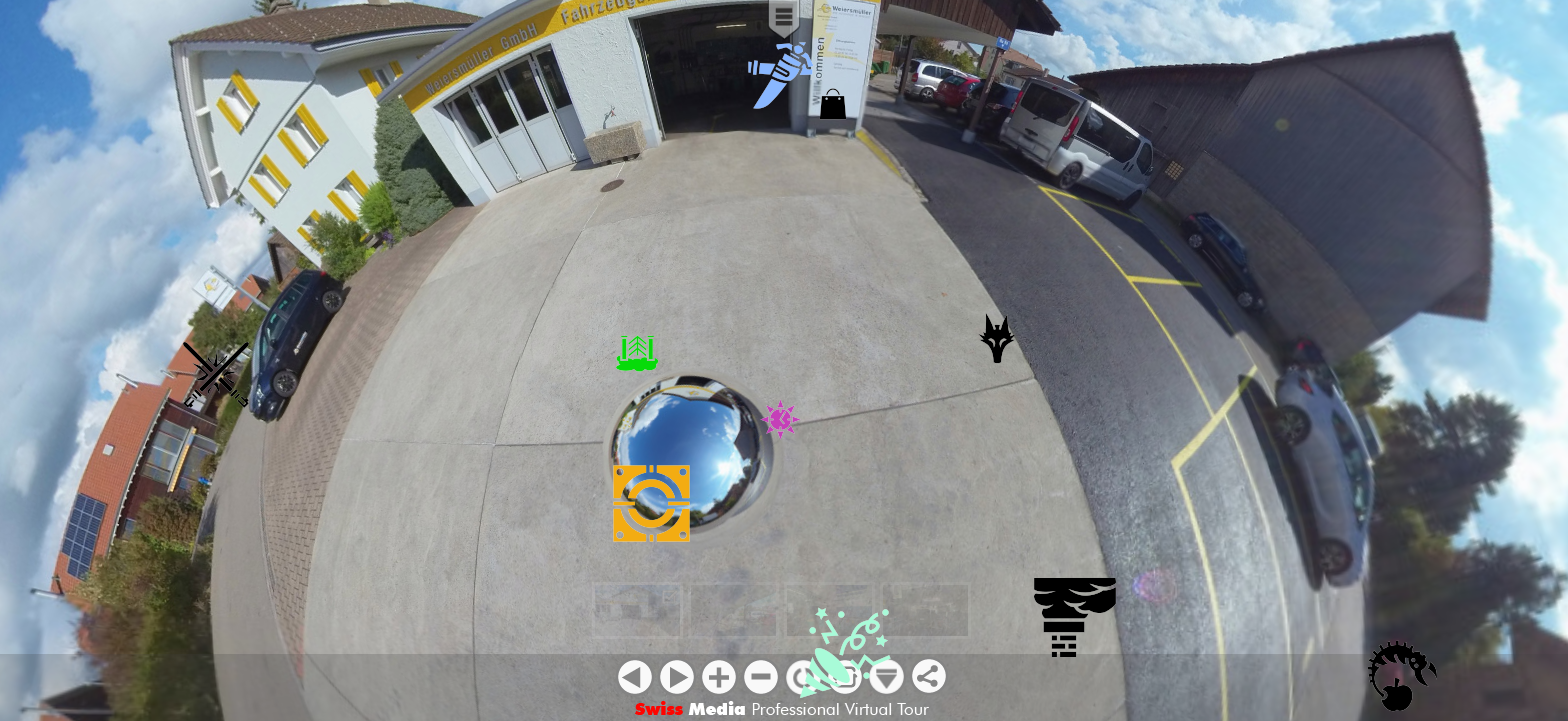 This screenshot has height=721, width=1568. Describe the element at coordinates (651, 503) in the screenshot. I see `center or focus on a target` at that location.